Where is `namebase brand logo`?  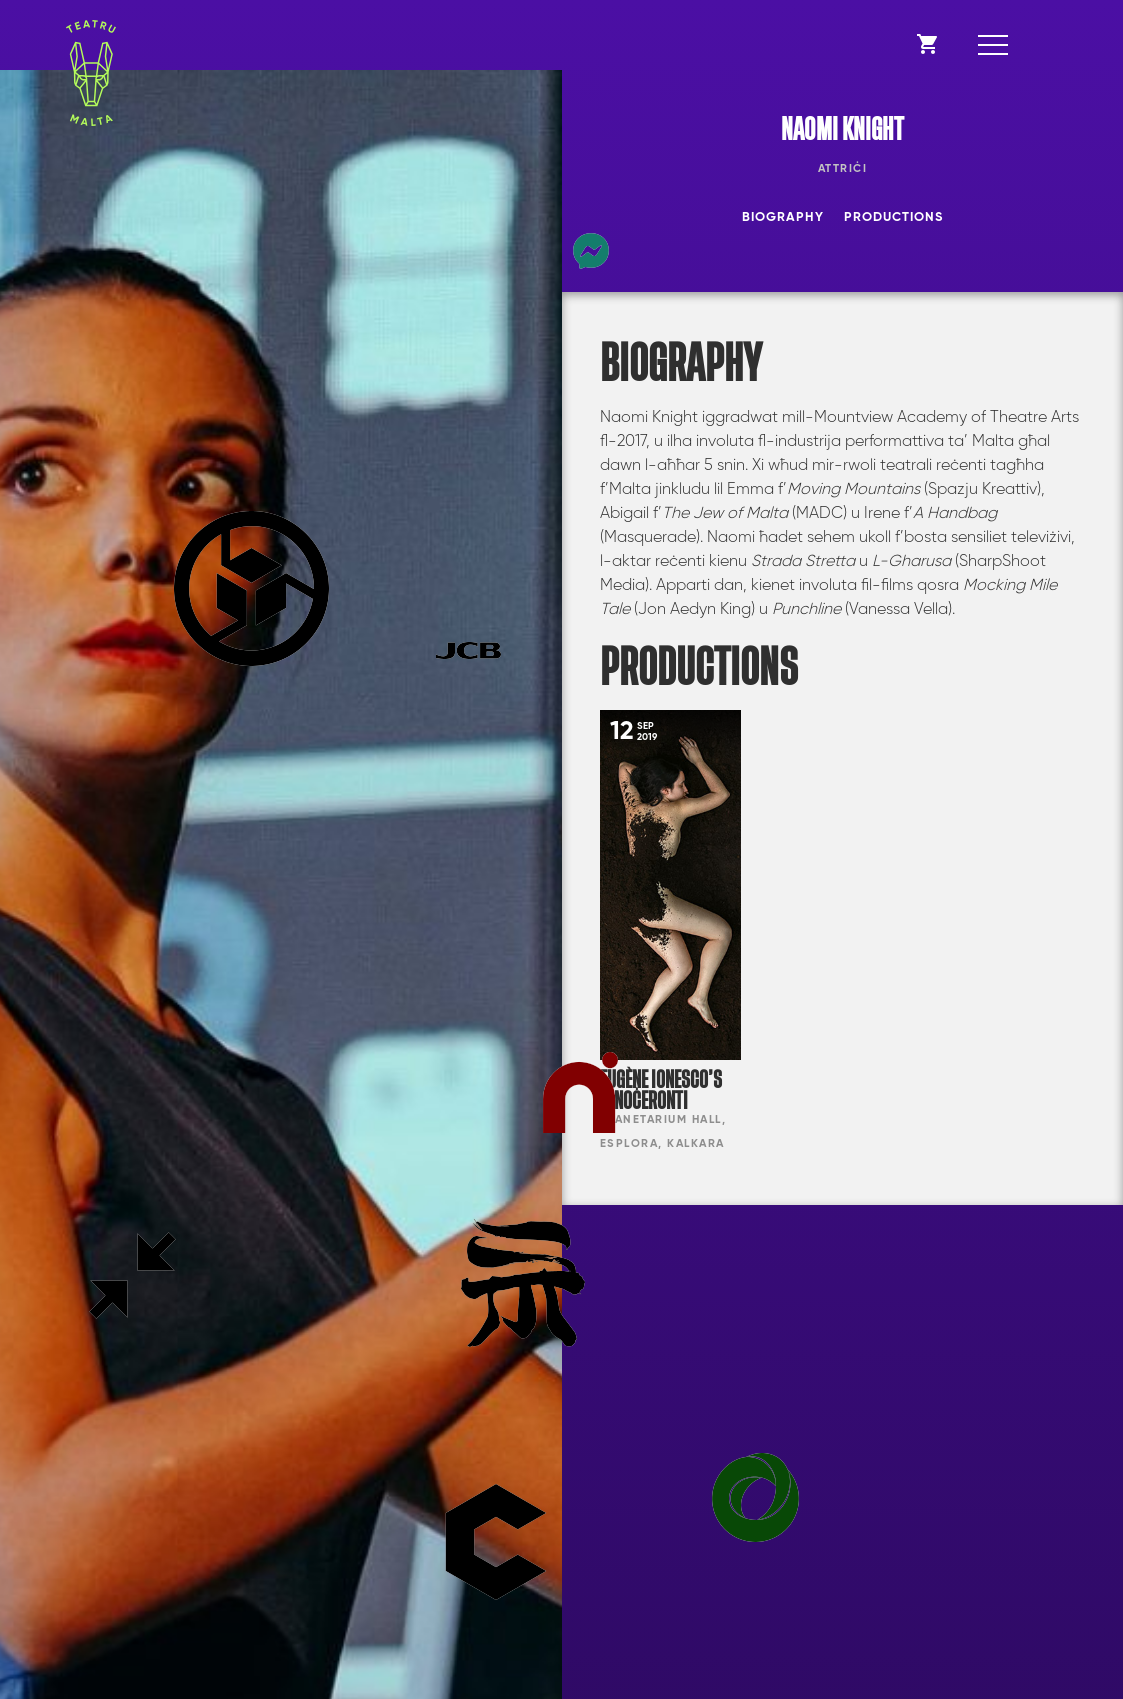 namebase brand logo is located at coordinates (580, 1092).